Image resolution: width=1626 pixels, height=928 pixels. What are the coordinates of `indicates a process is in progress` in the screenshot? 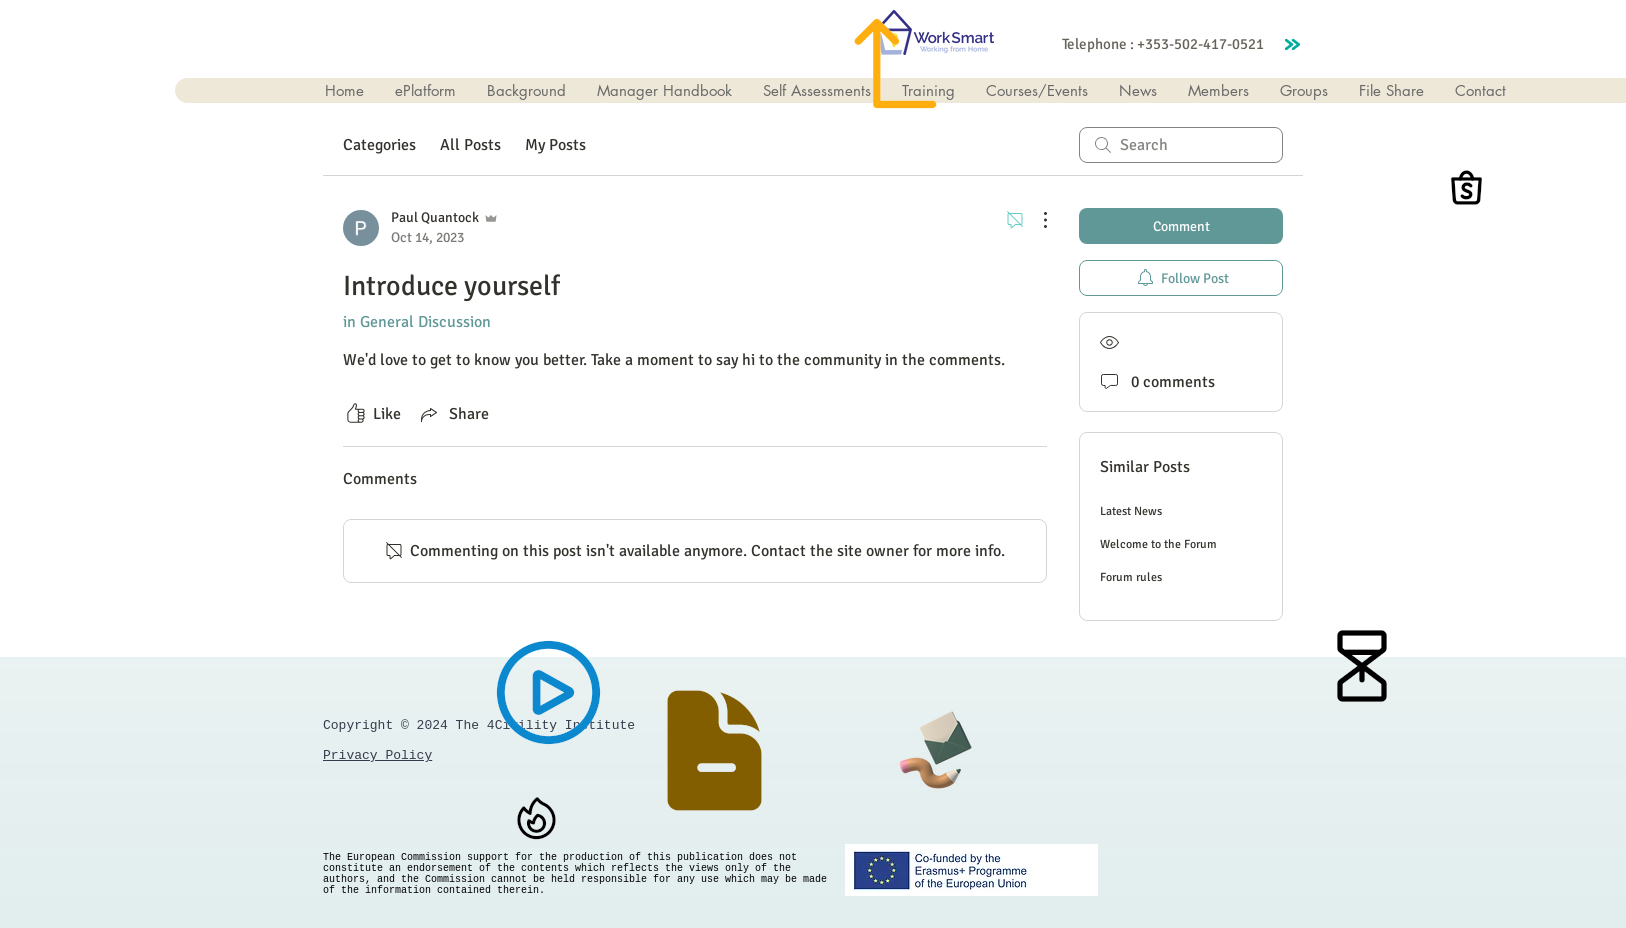 It's located at (1362, 666).